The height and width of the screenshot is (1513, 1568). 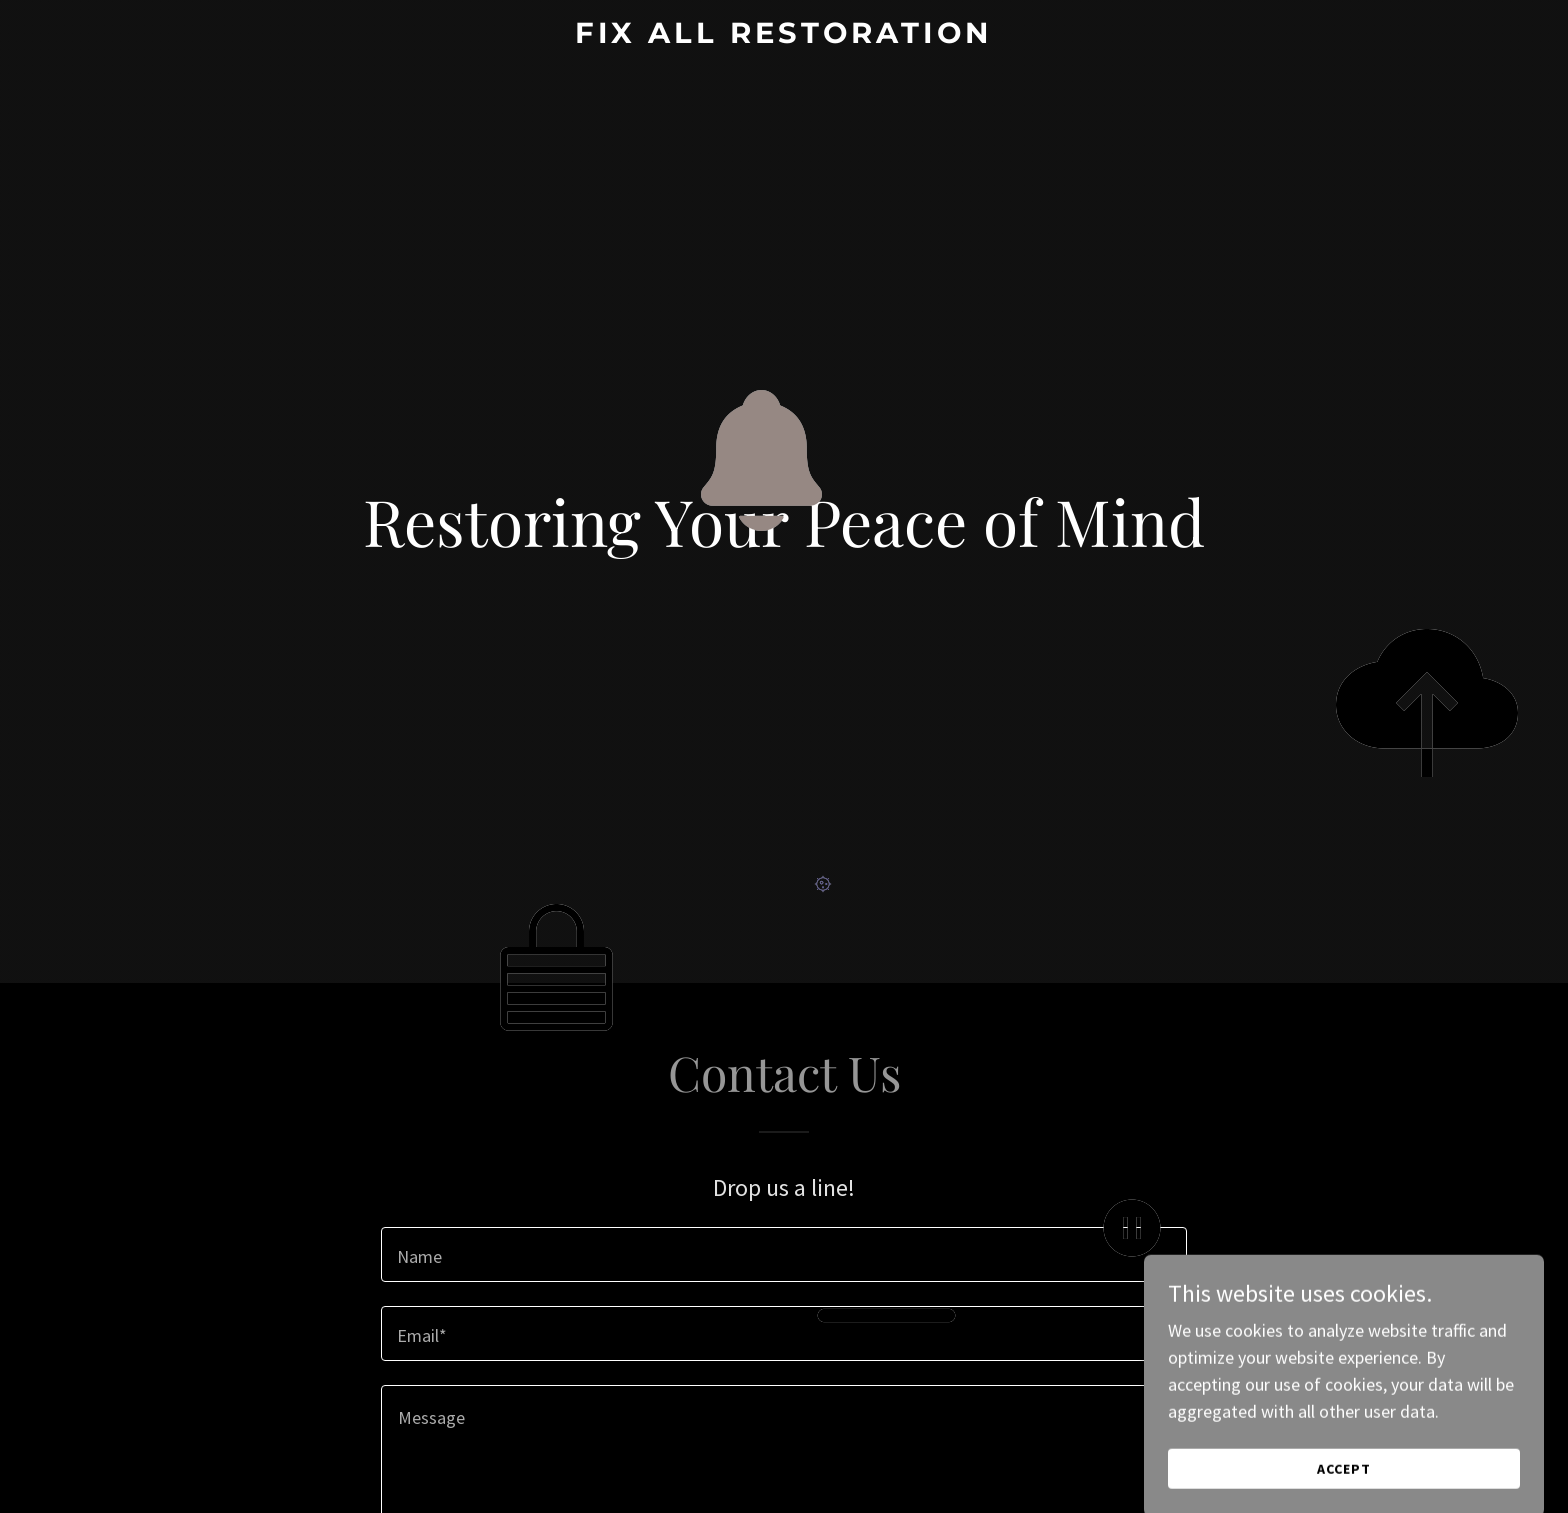 I want to click on decrease quantity or value, so click(x=886, y=1315).